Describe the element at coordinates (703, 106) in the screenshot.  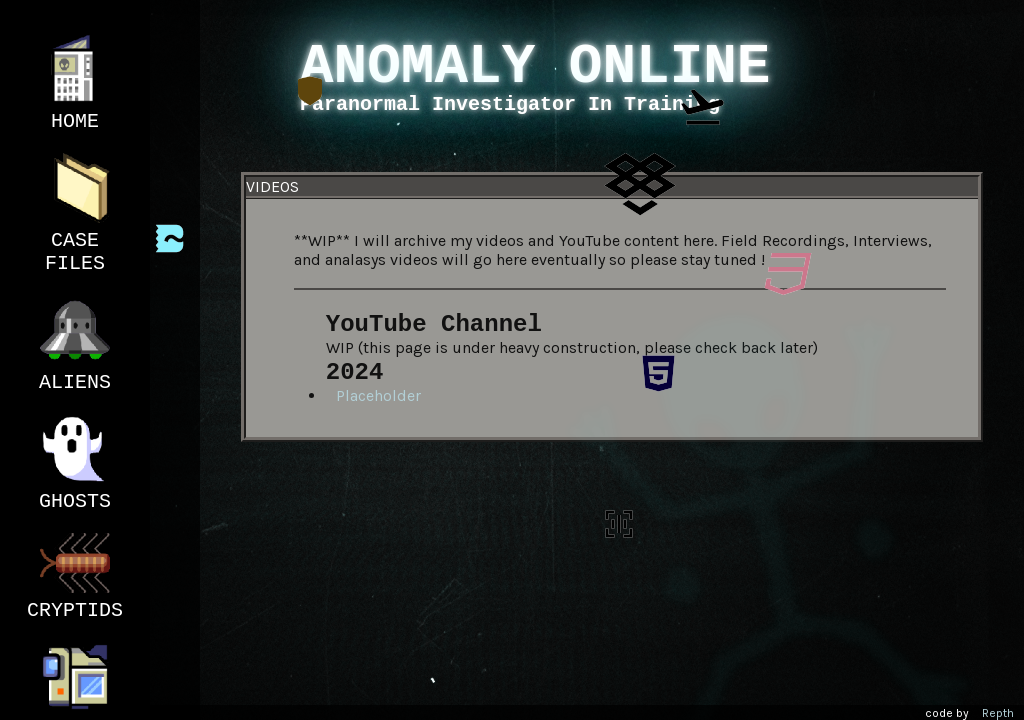
I see `view departing flights` at that location.